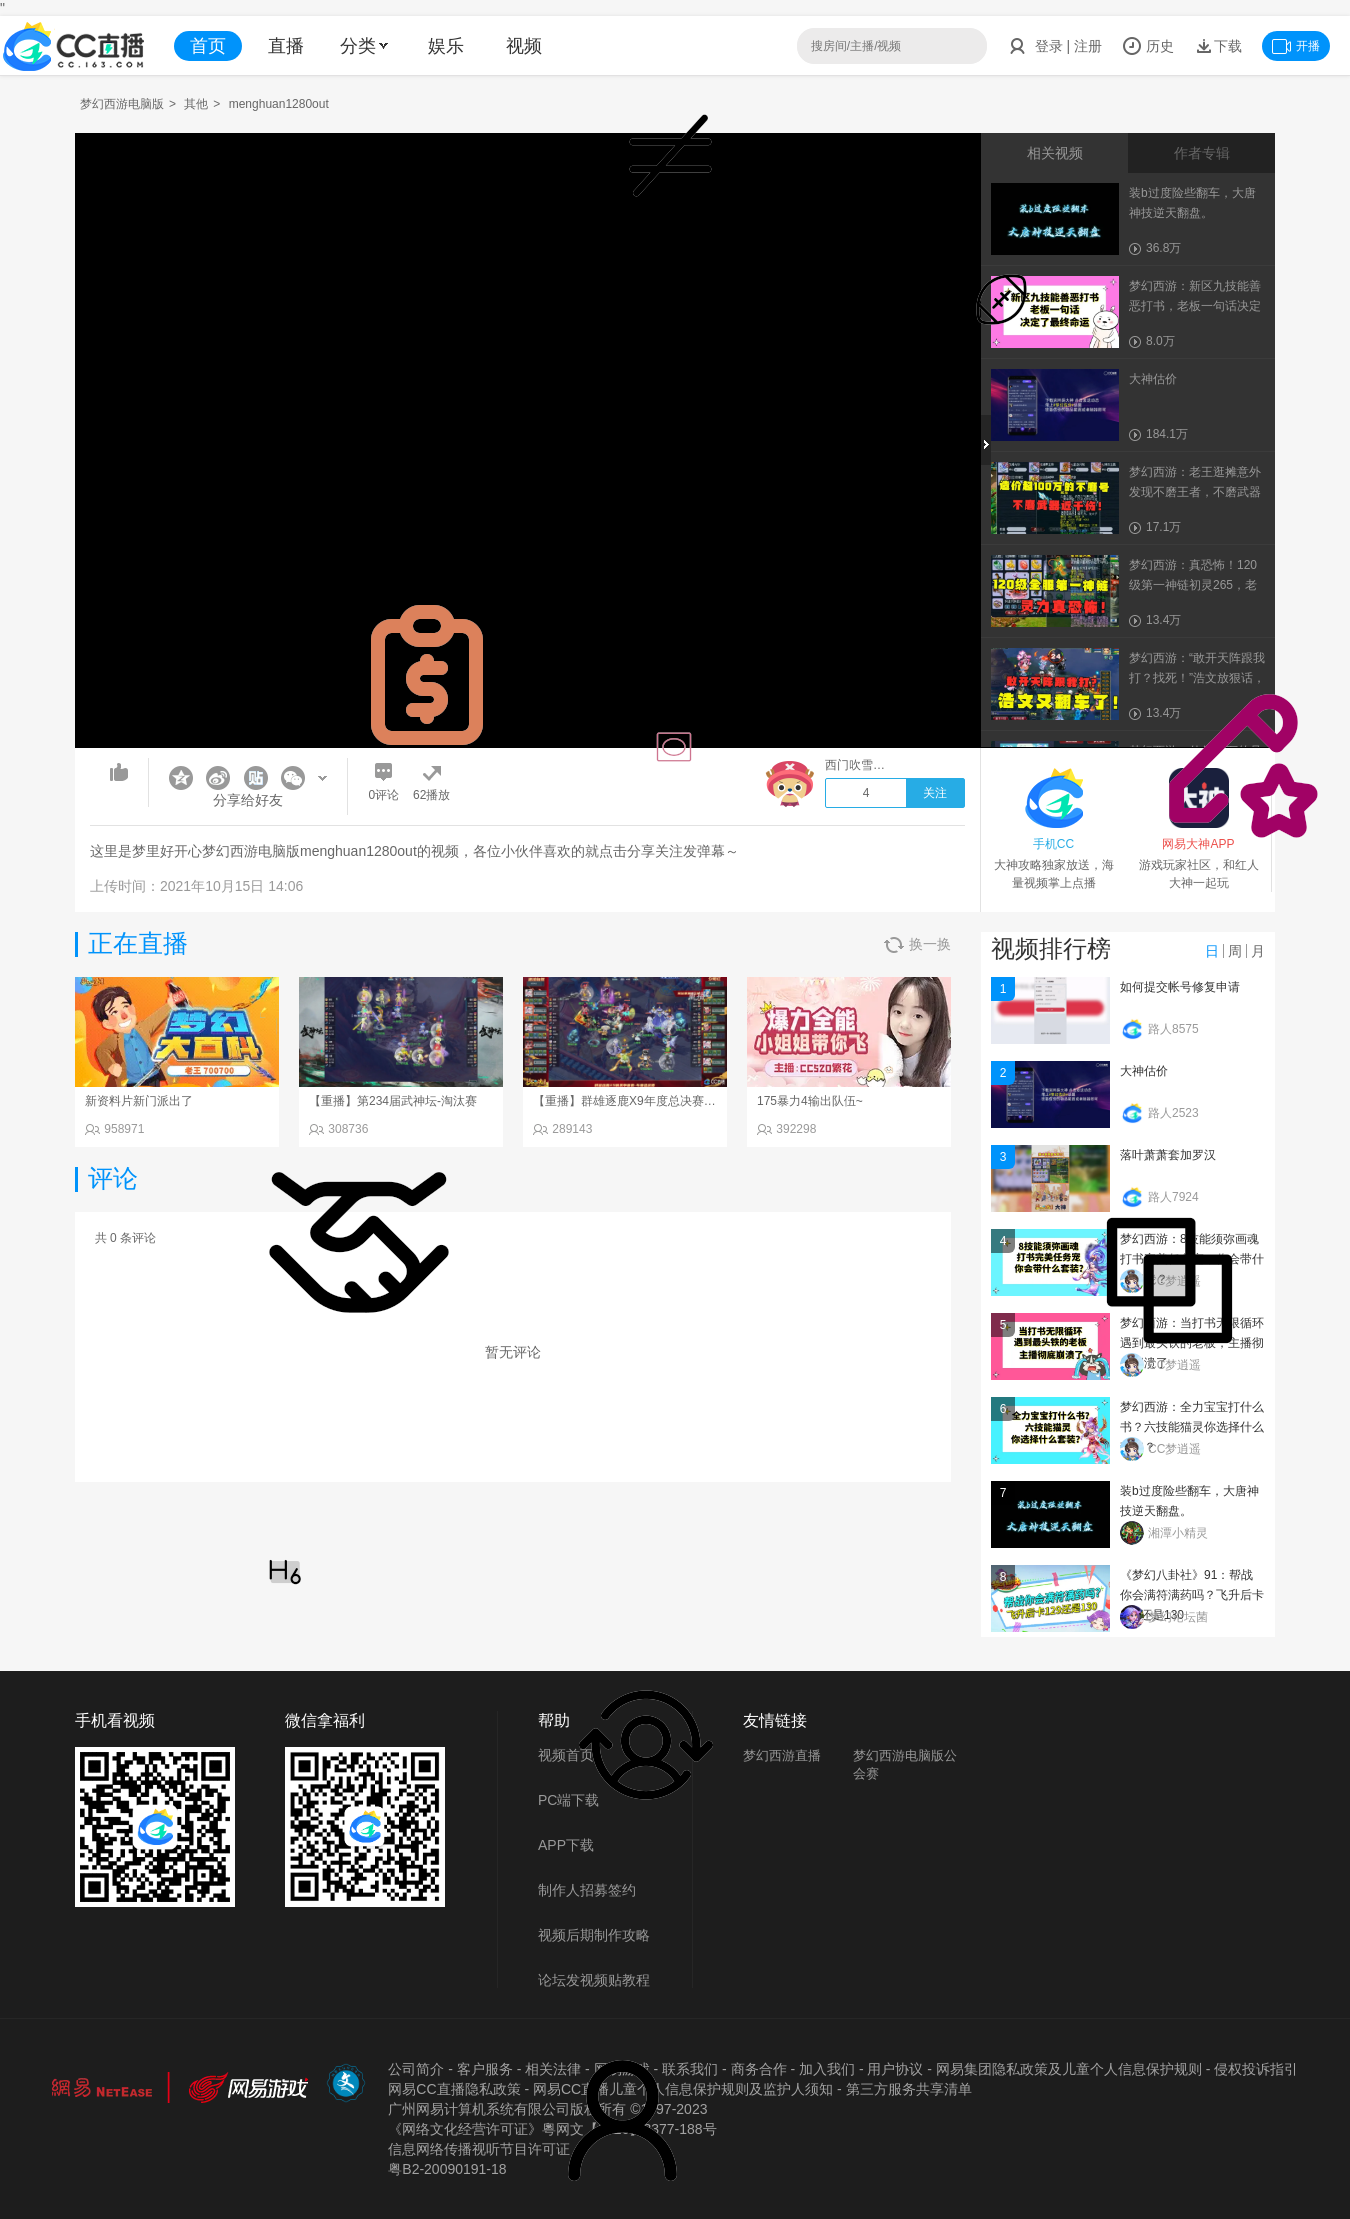 The image size is (1350, 2219). What do you see at coordinates (1169, 1280) in the screenshot?
I see `merge or intersect selected layers` at bounding box center [1169, 1280].